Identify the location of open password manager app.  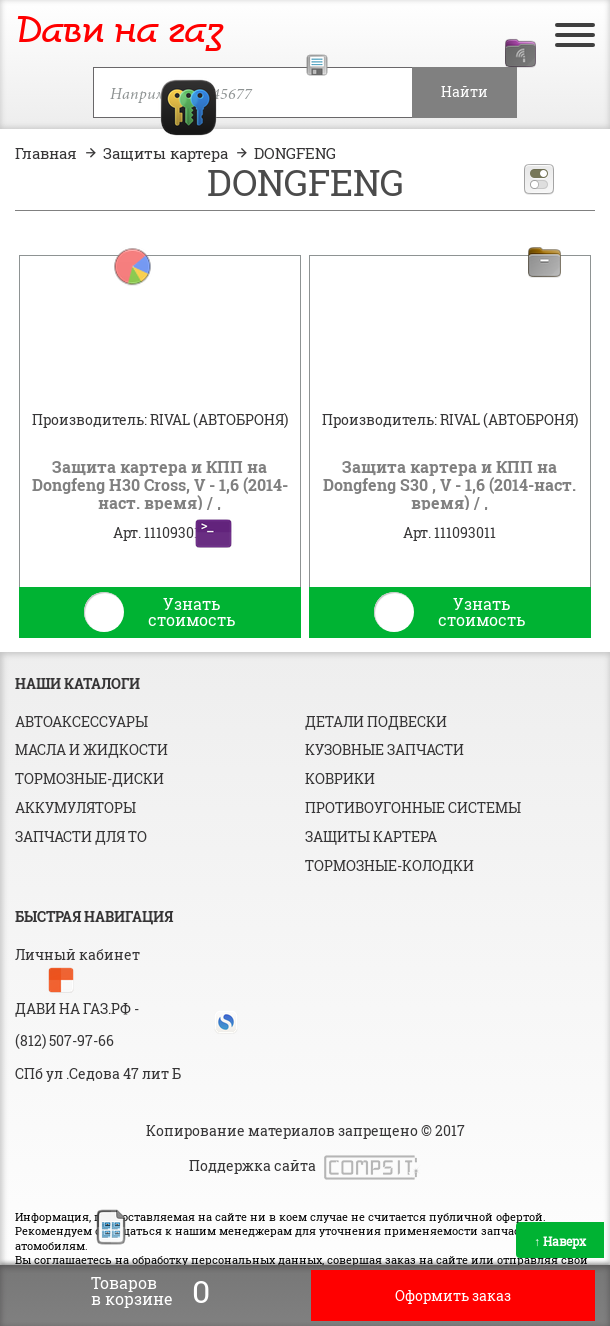
(188, 107).